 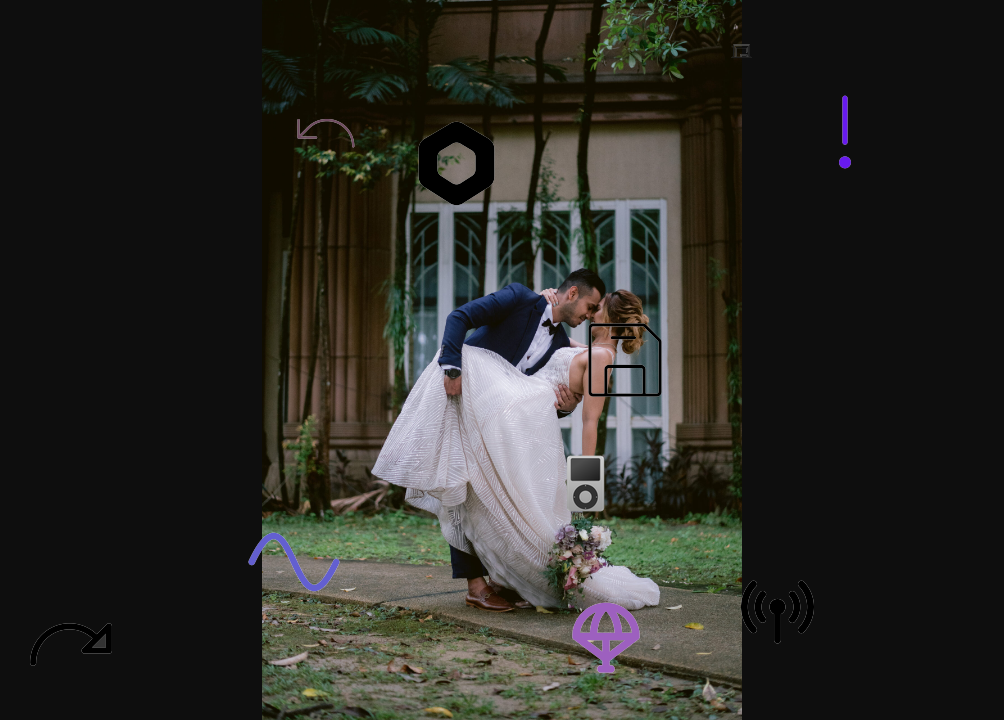 I want to click on indicates audio or sound wave settings, so click(x=294, y=562).